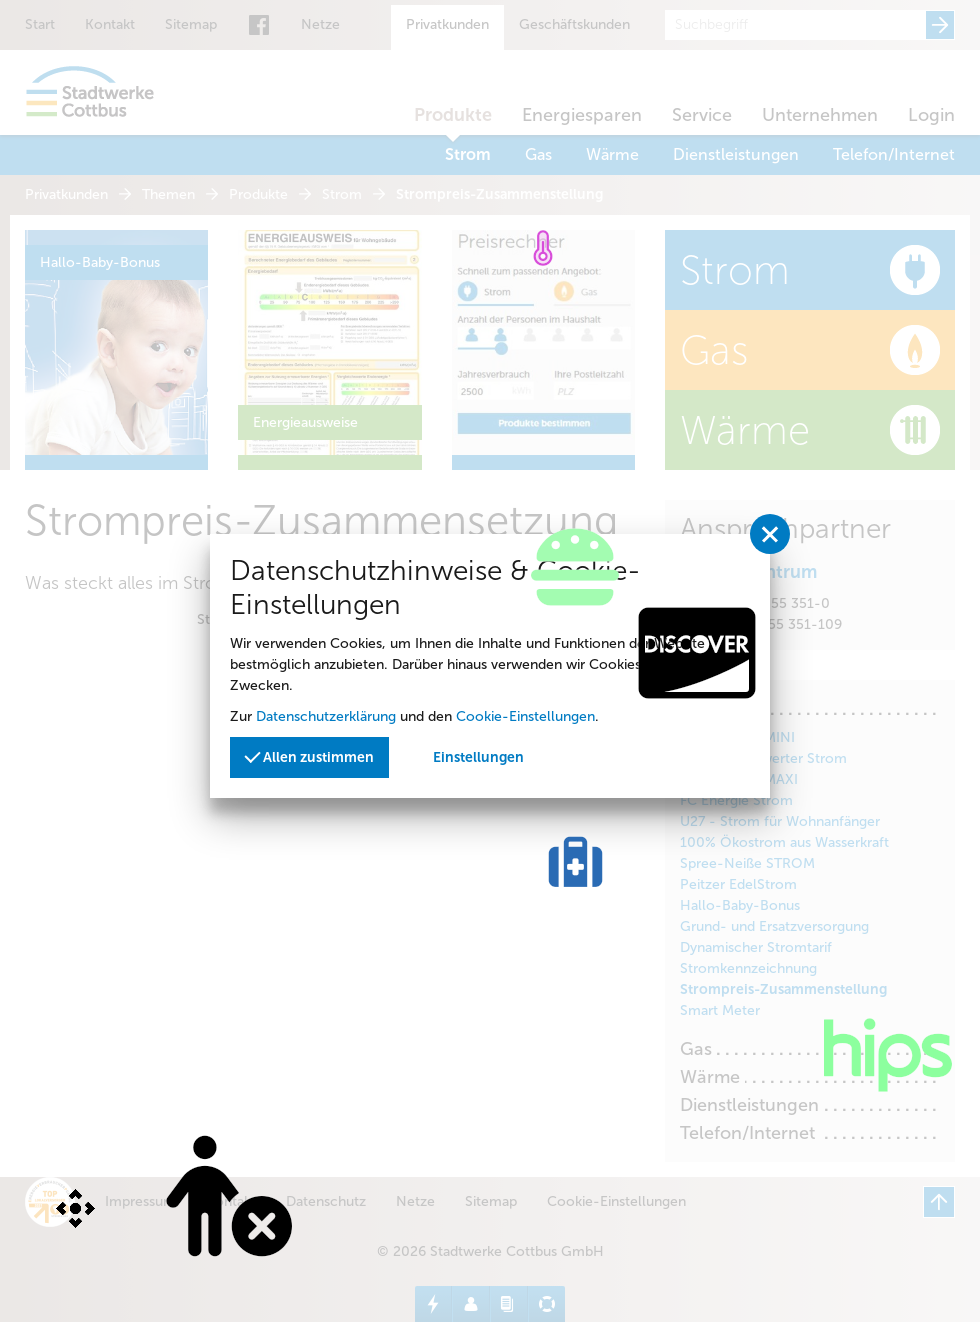  I want to click on hips payment platform logo, so click(888, 1055).